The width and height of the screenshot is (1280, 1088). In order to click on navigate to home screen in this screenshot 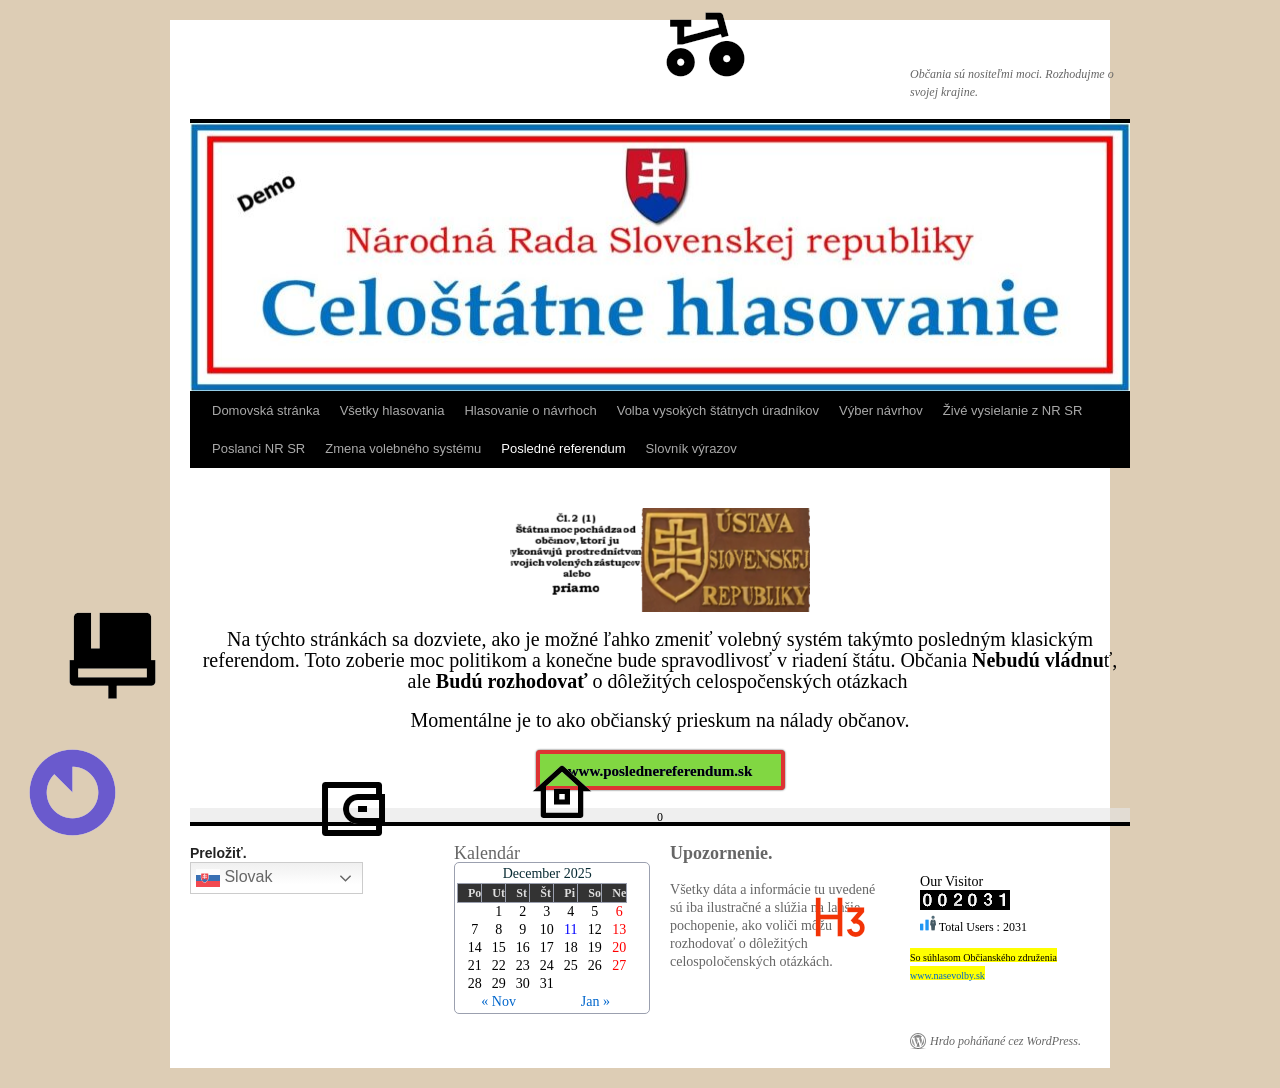, I will do `click(562, 794)`.